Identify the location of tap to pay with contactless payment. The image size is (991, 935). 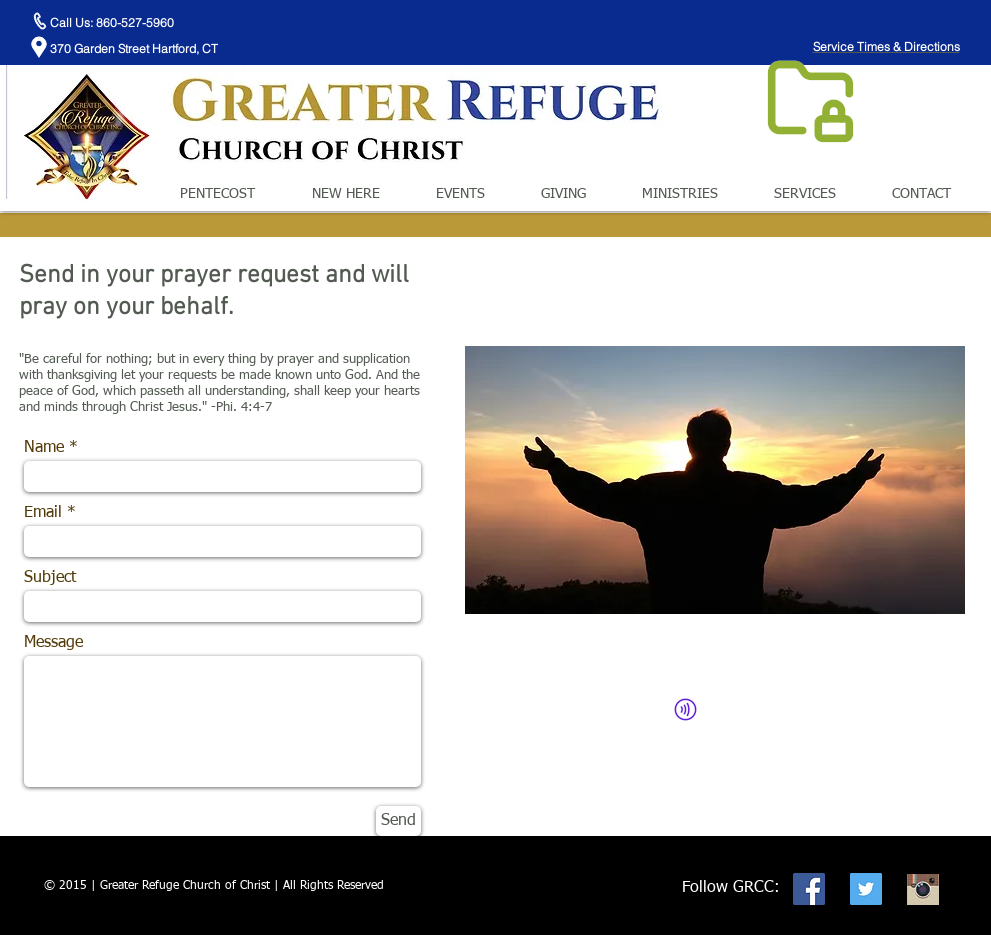
(685, 709).